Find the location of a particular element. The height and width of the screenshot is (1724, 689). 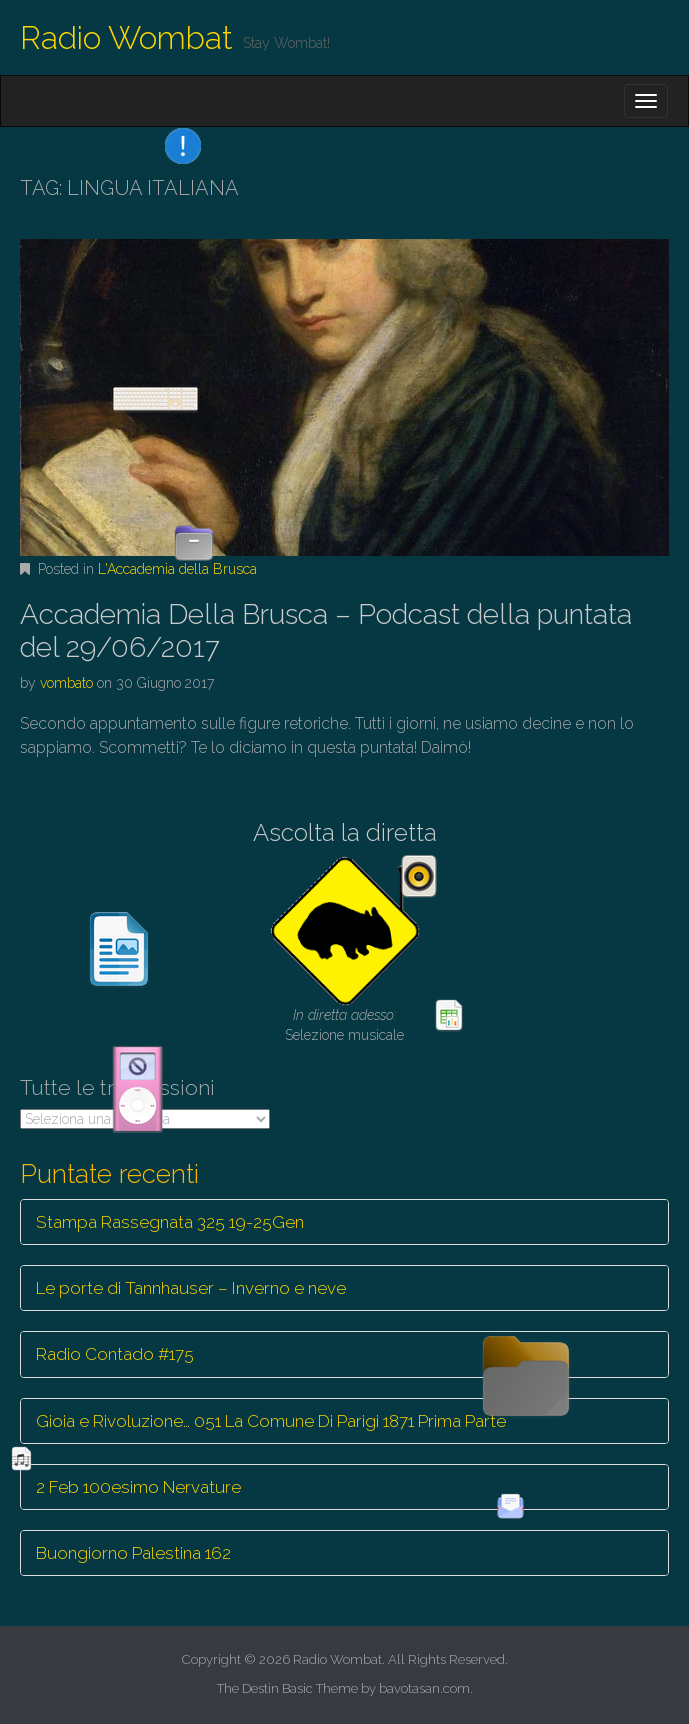

mark email as important is located at coordinates (183, 146).